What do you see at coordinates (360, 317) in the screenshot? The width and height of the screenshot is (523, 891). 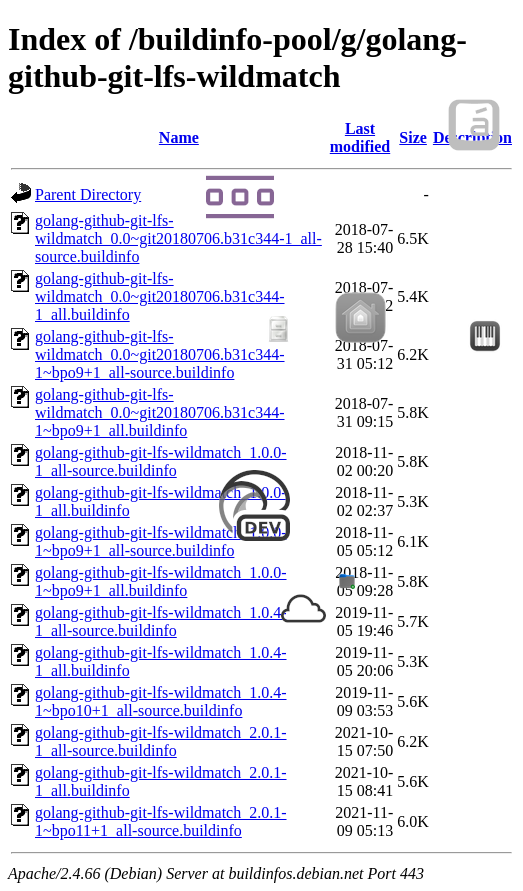 I see `open the home app` at bounding box center [360, 317].